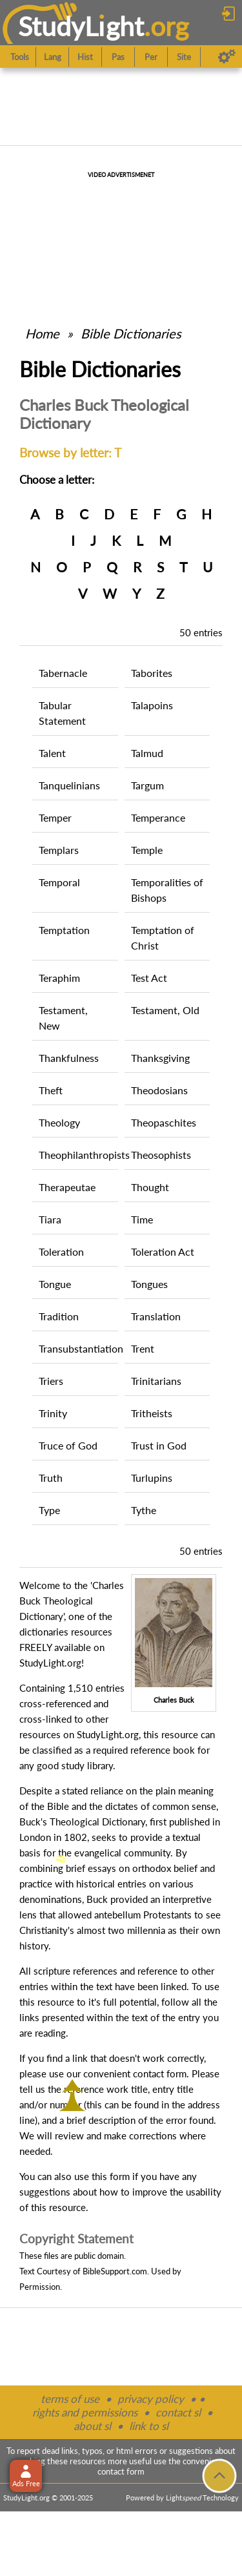  Describe the element at coordinates (61, 1859) in the screenshot. I see `wooden clogs footwear item in a game inventory` at that location.